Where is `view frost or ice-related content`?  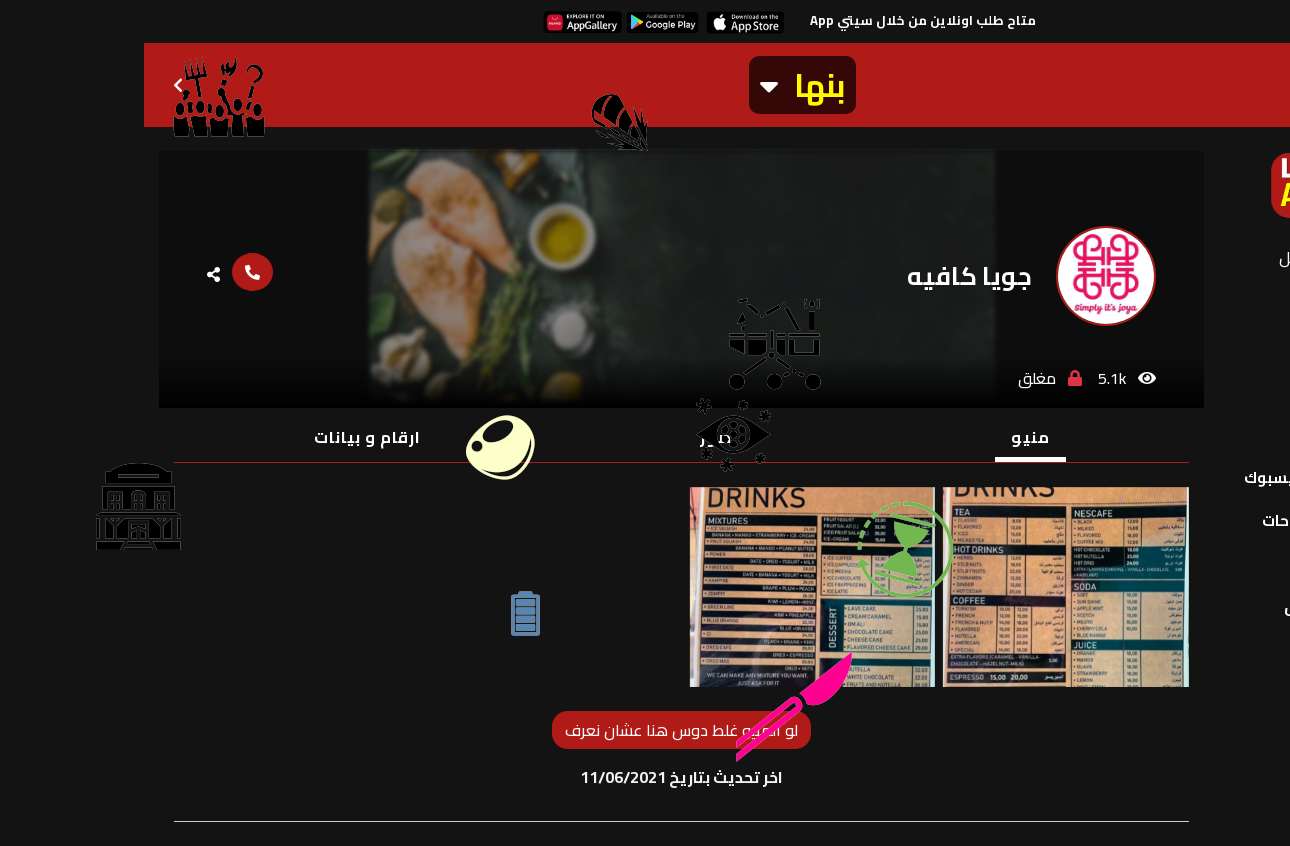
view frost or ice-related content is located at coordinates (733, 434).